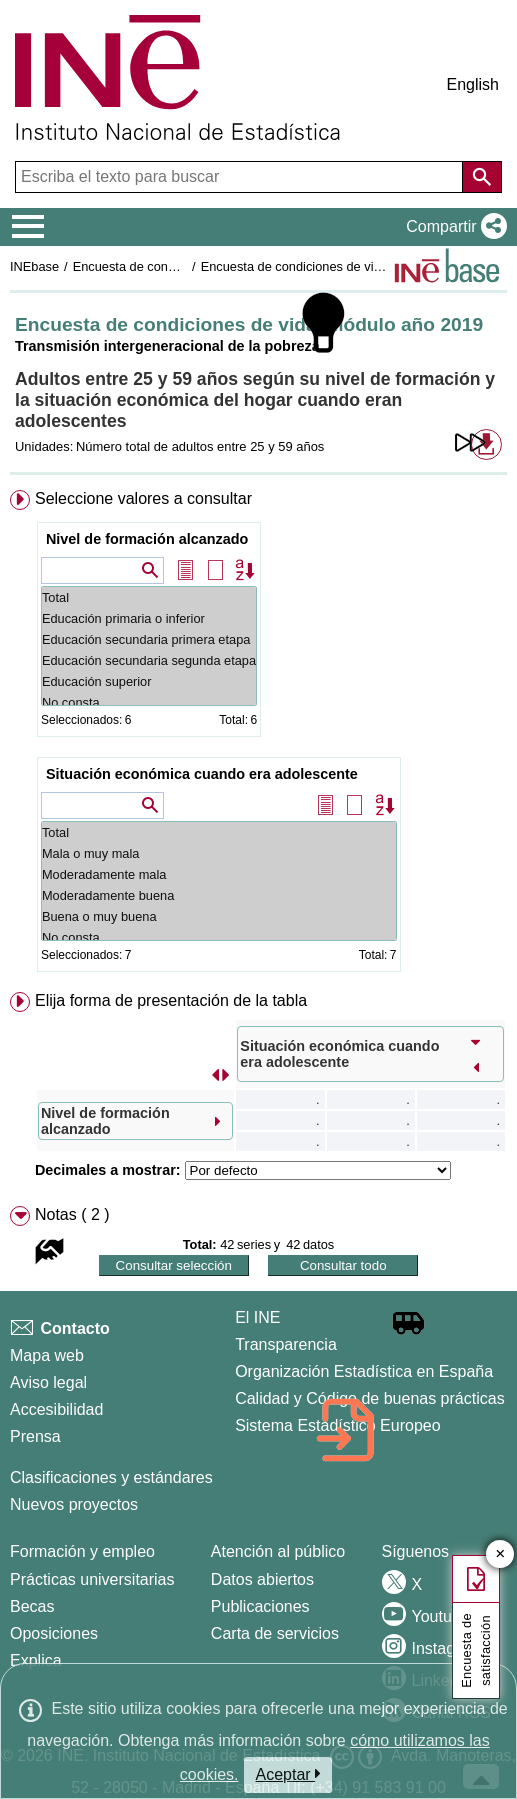 The image size is (517, 1799). I want to click on view a suggestion or tip, so click(321, 325).